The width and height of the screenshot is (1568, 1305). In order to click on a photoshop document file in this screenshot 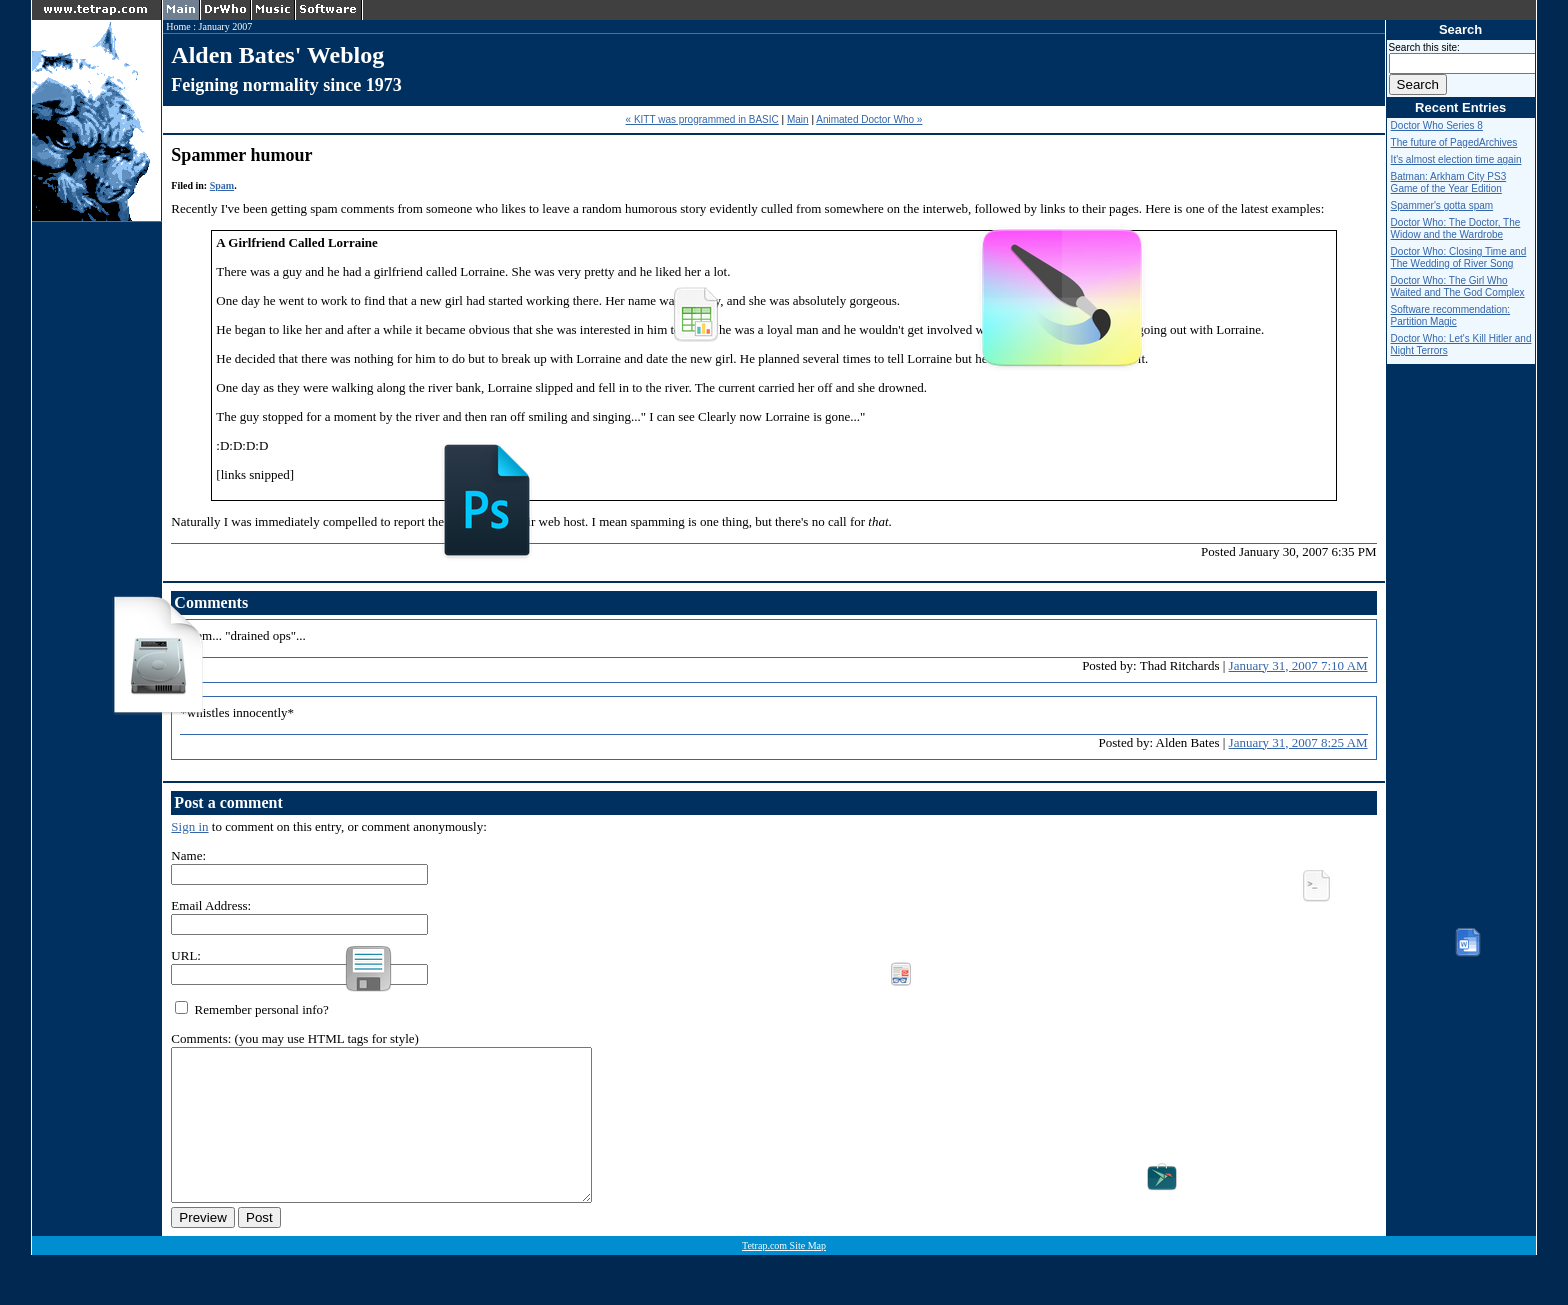, I will do `click(487, 500)`.